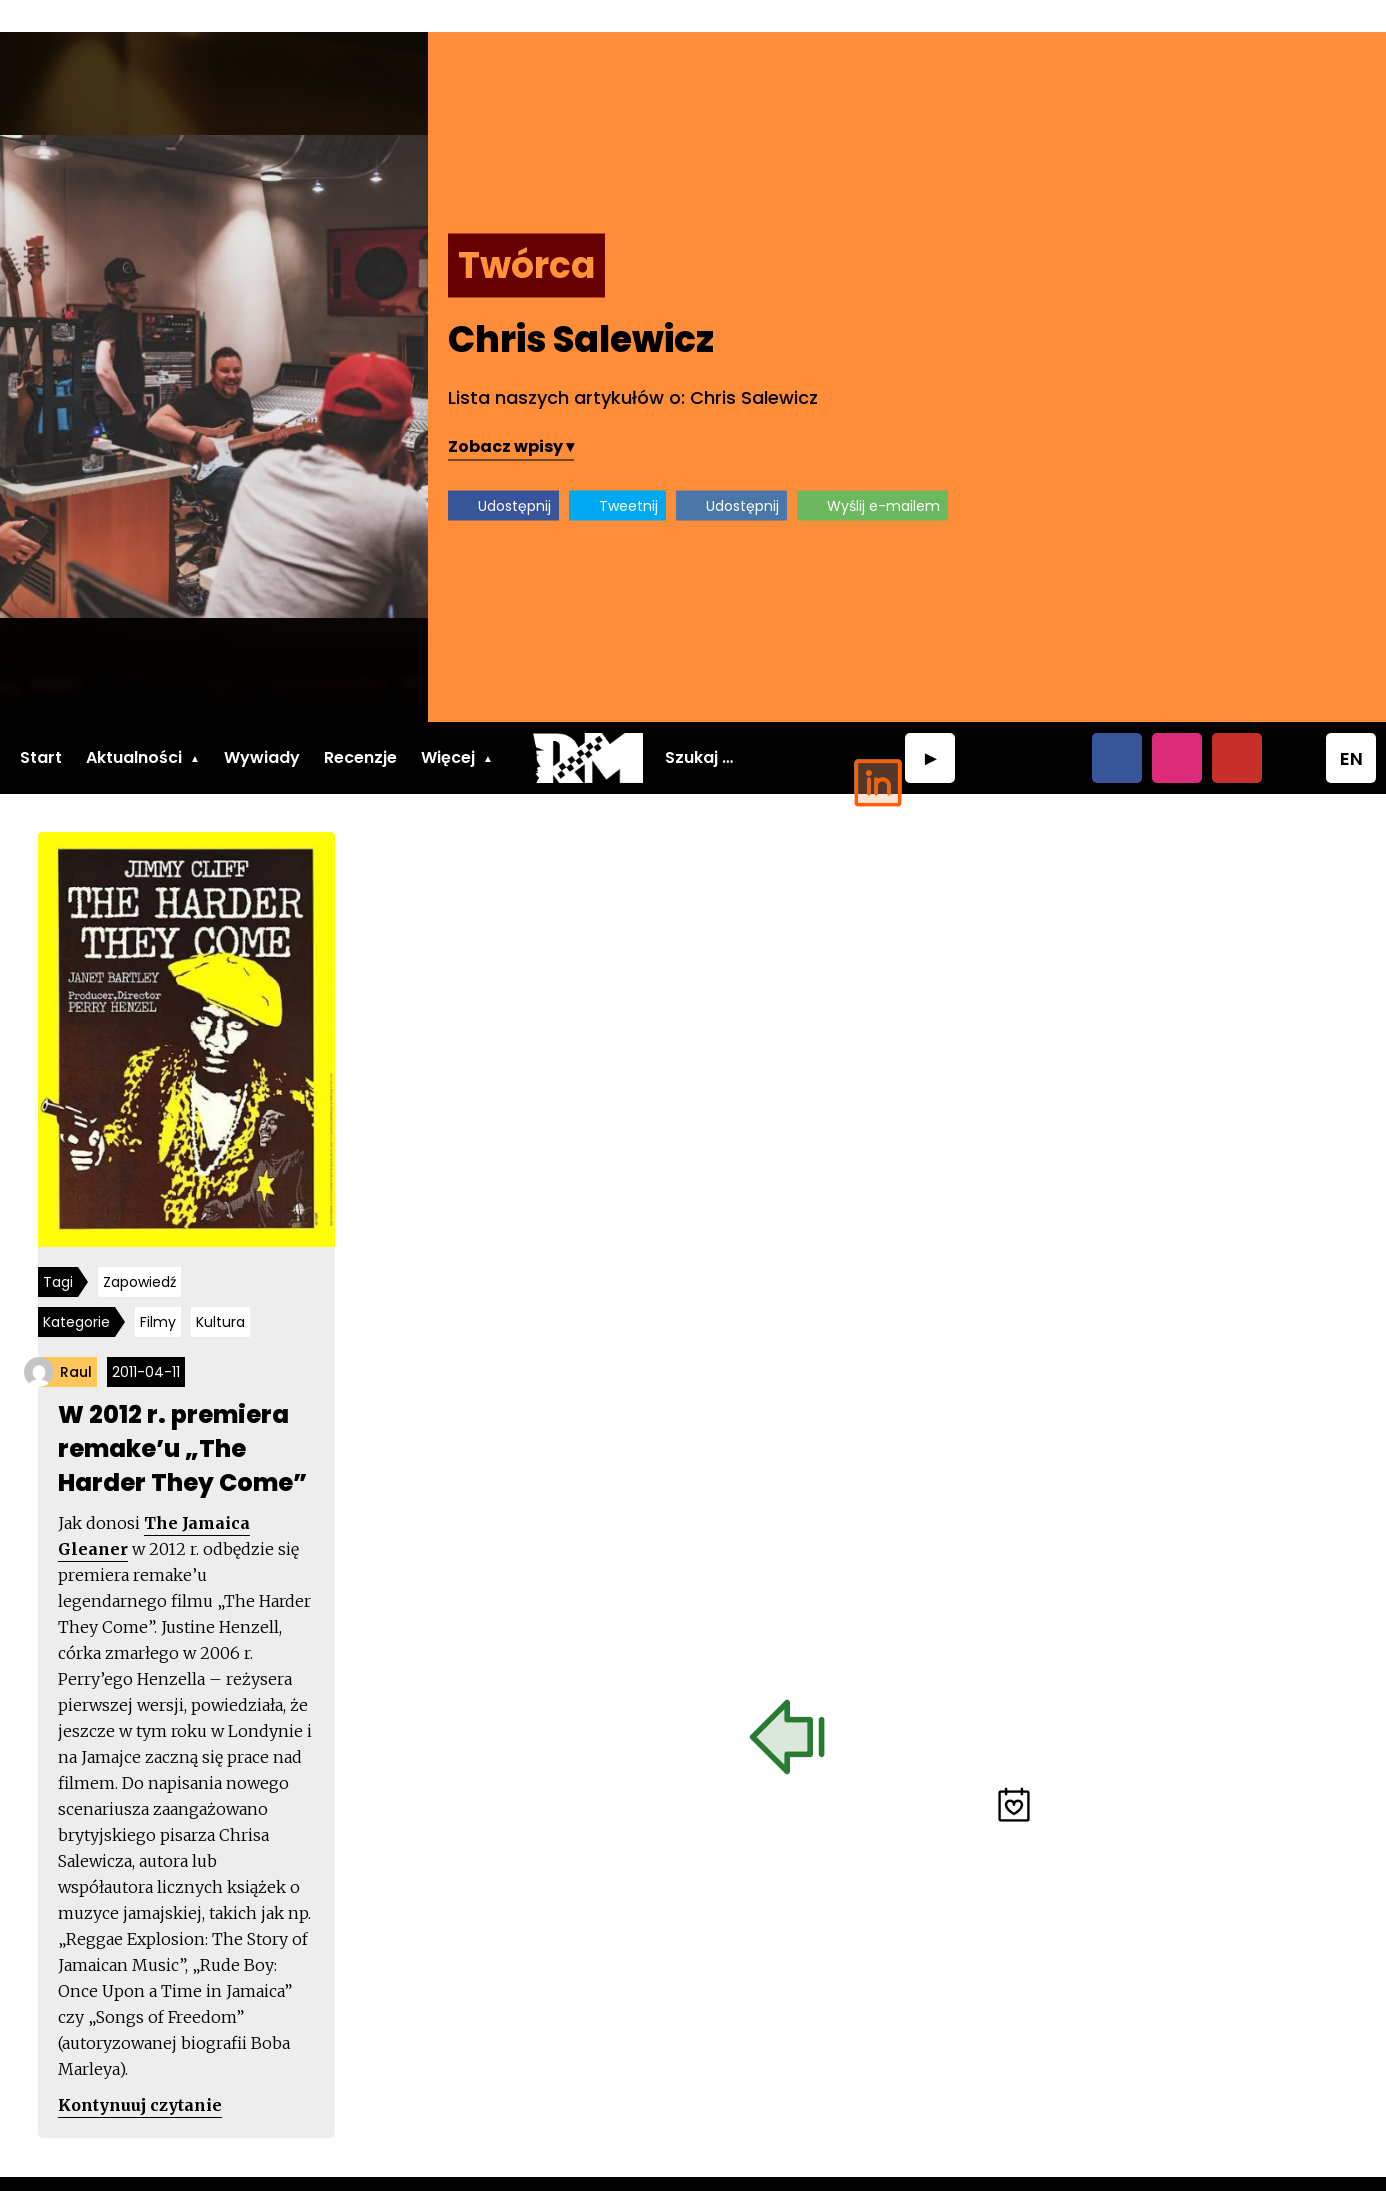 The width and height of the screenshot is (1386, 2191). Describe the element at coordinates (878, 783) in the screenshot. I see `connect with LinkedIn` at that location.